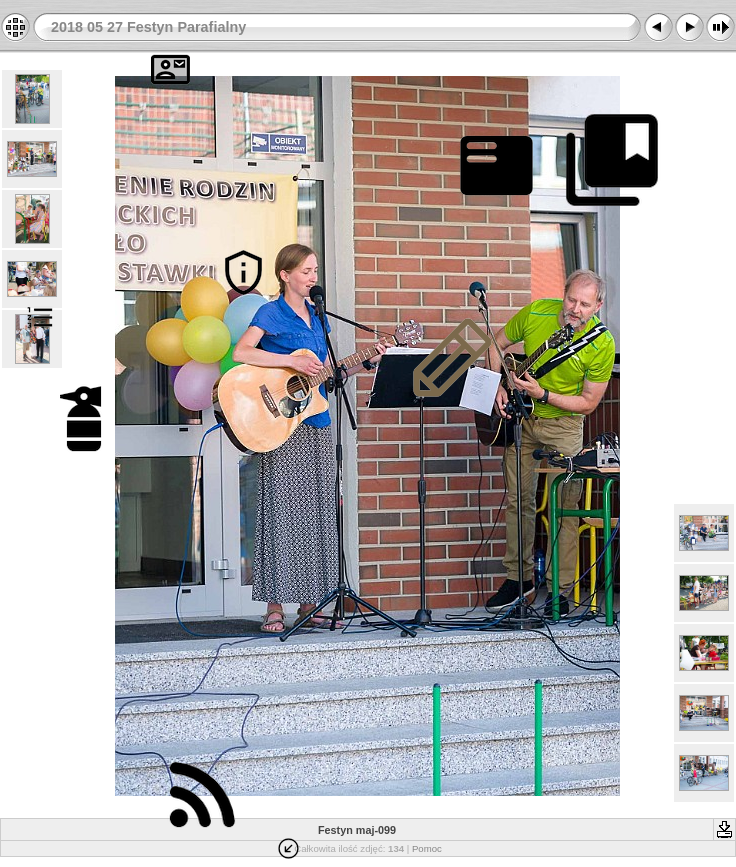  I want to click on locate fire safety equipment, so click(84, 417).